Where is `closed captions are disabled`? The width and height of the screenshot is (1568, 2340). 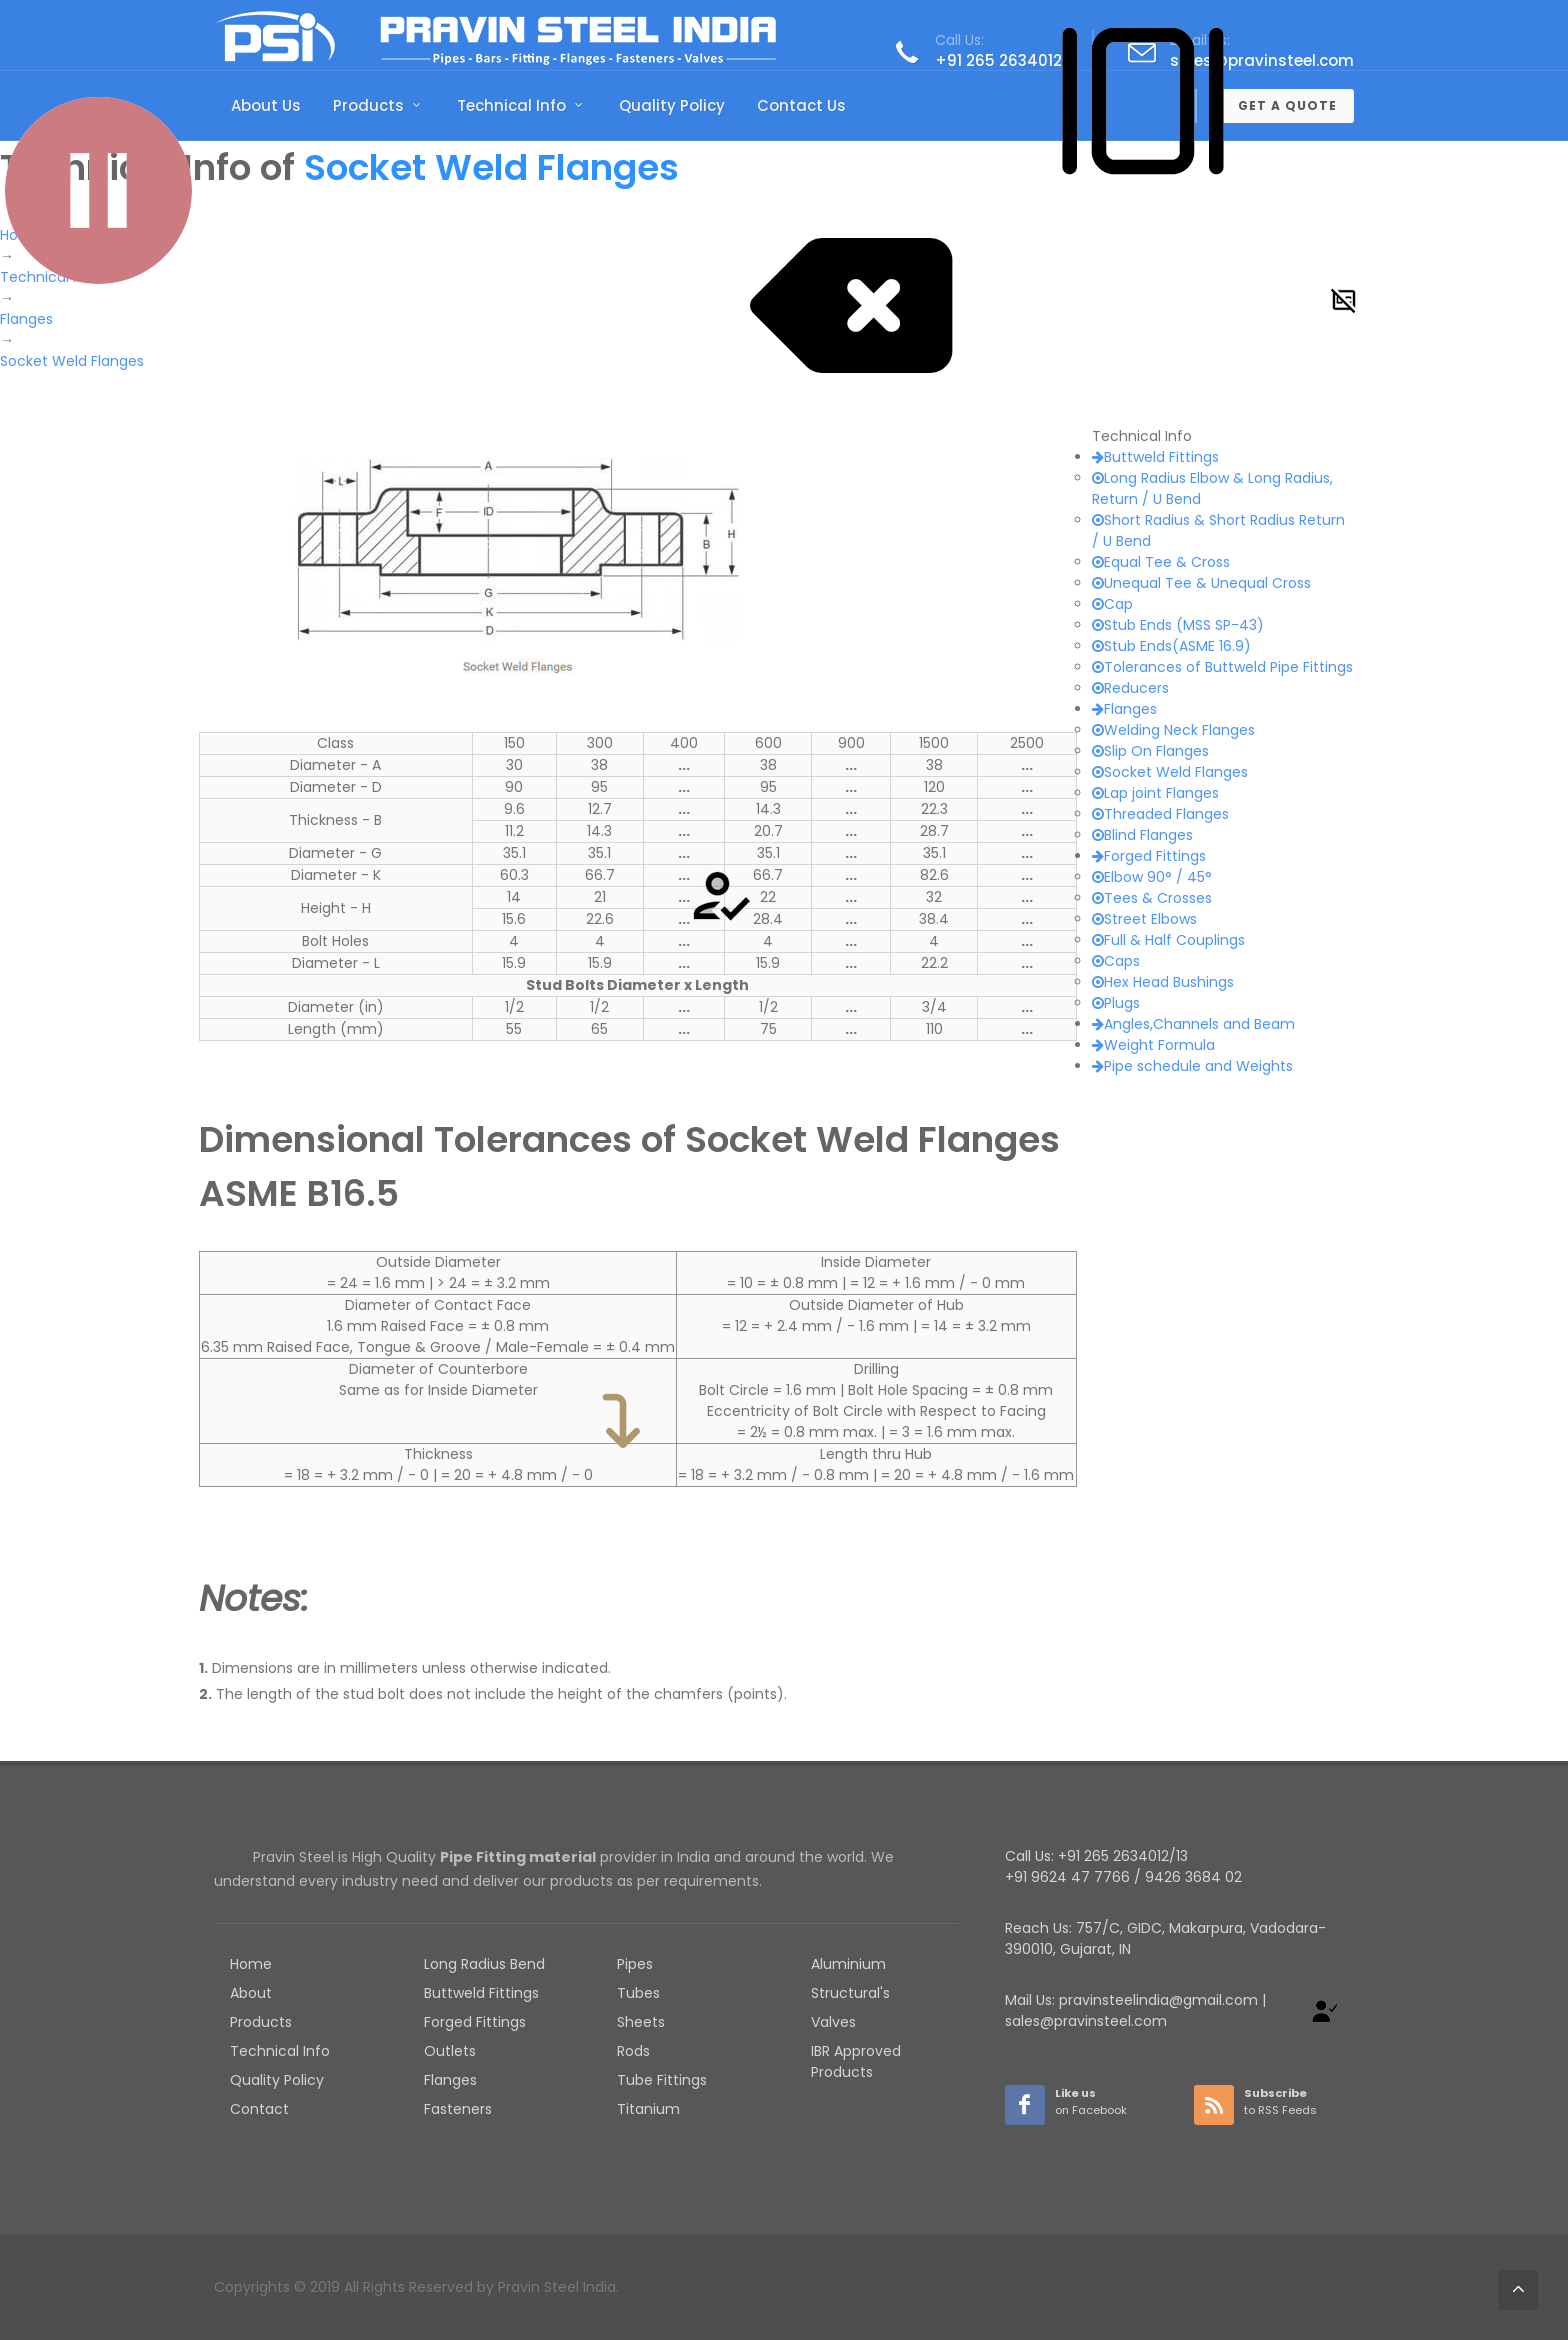
closed captions are disabled is located at coordinates (1344, 300).